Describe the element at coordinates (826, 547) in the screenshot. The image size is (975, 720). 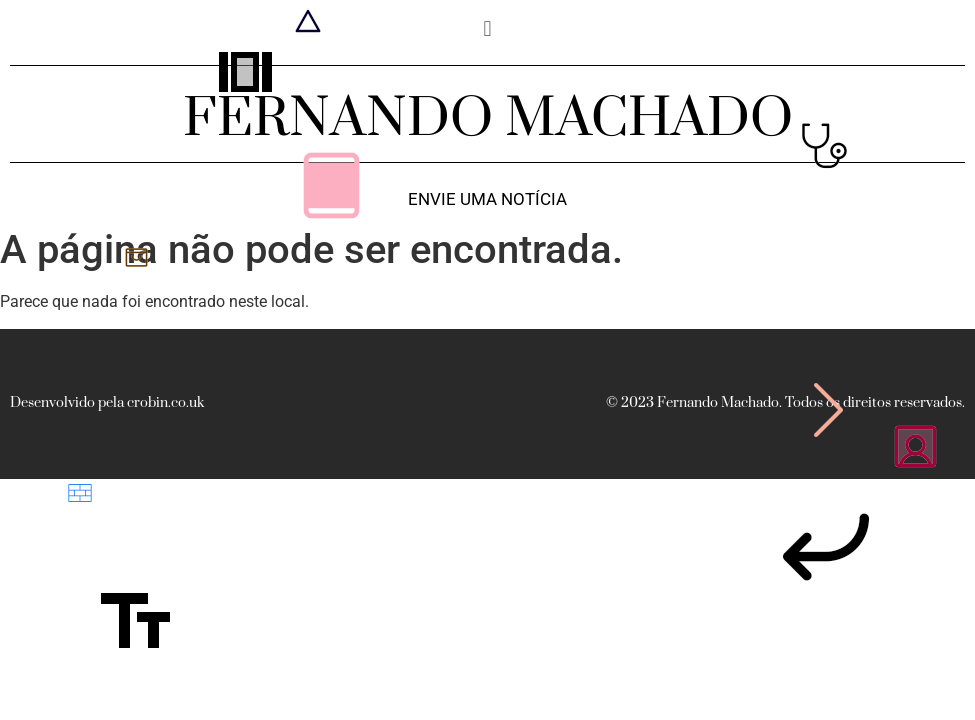
I see `reply to a message` at that location.